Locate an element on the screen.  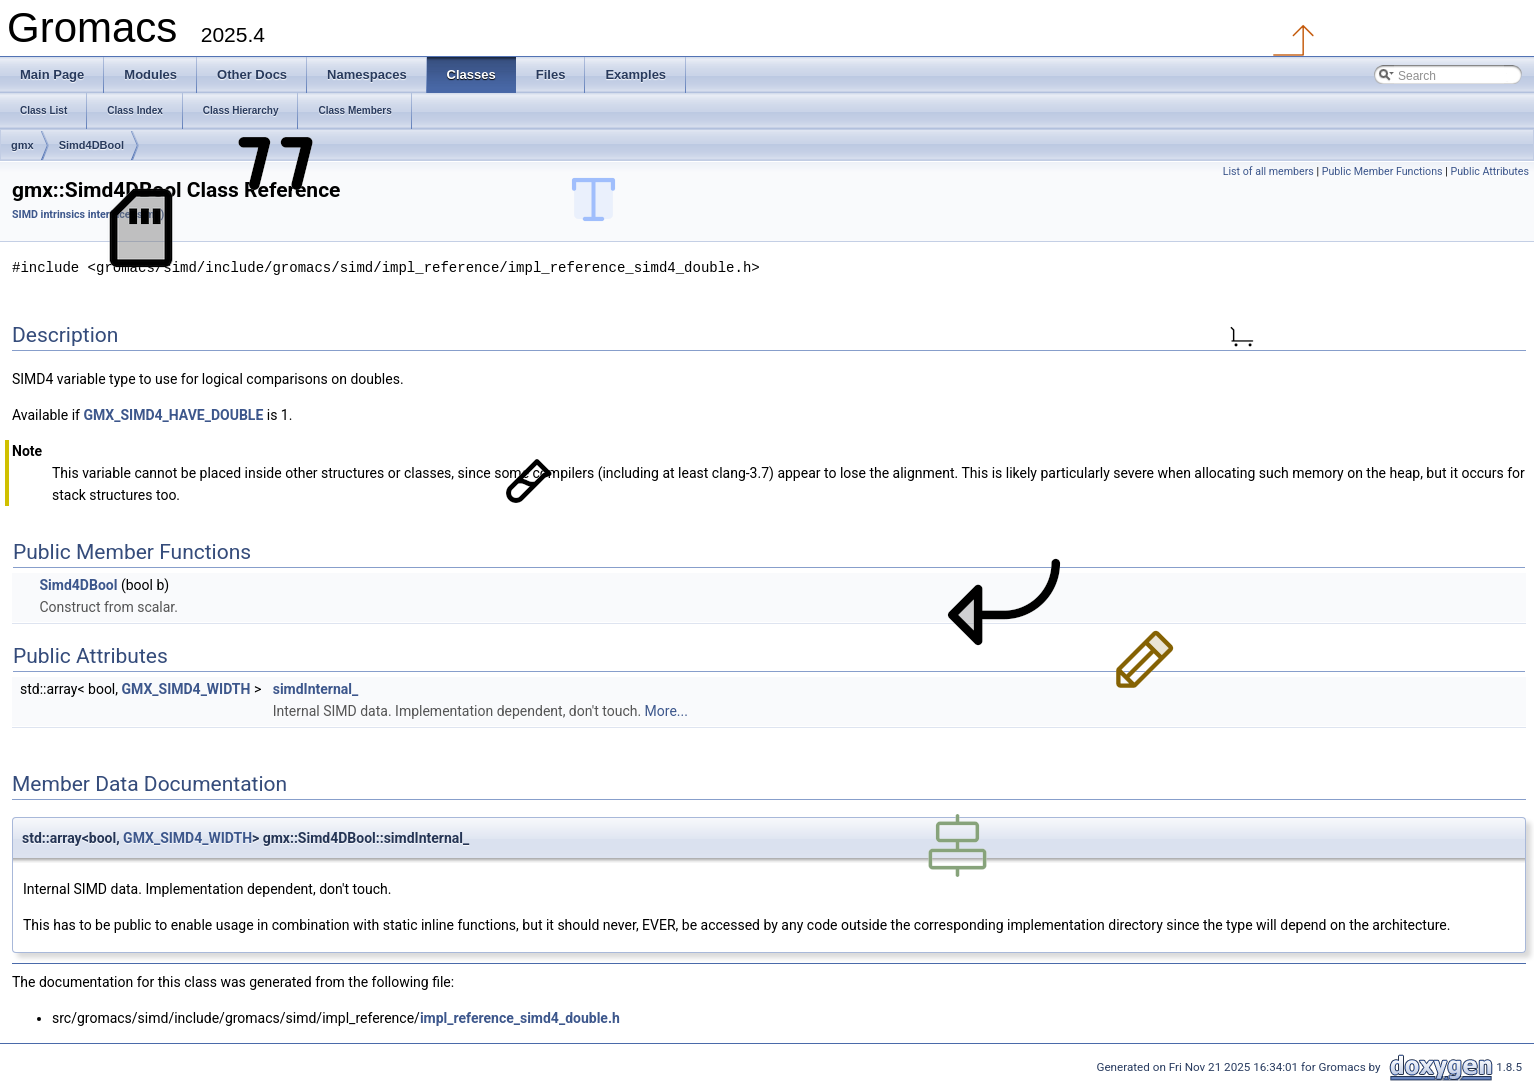
move item up or forward in sequence is located at coordinates (1295, 42).